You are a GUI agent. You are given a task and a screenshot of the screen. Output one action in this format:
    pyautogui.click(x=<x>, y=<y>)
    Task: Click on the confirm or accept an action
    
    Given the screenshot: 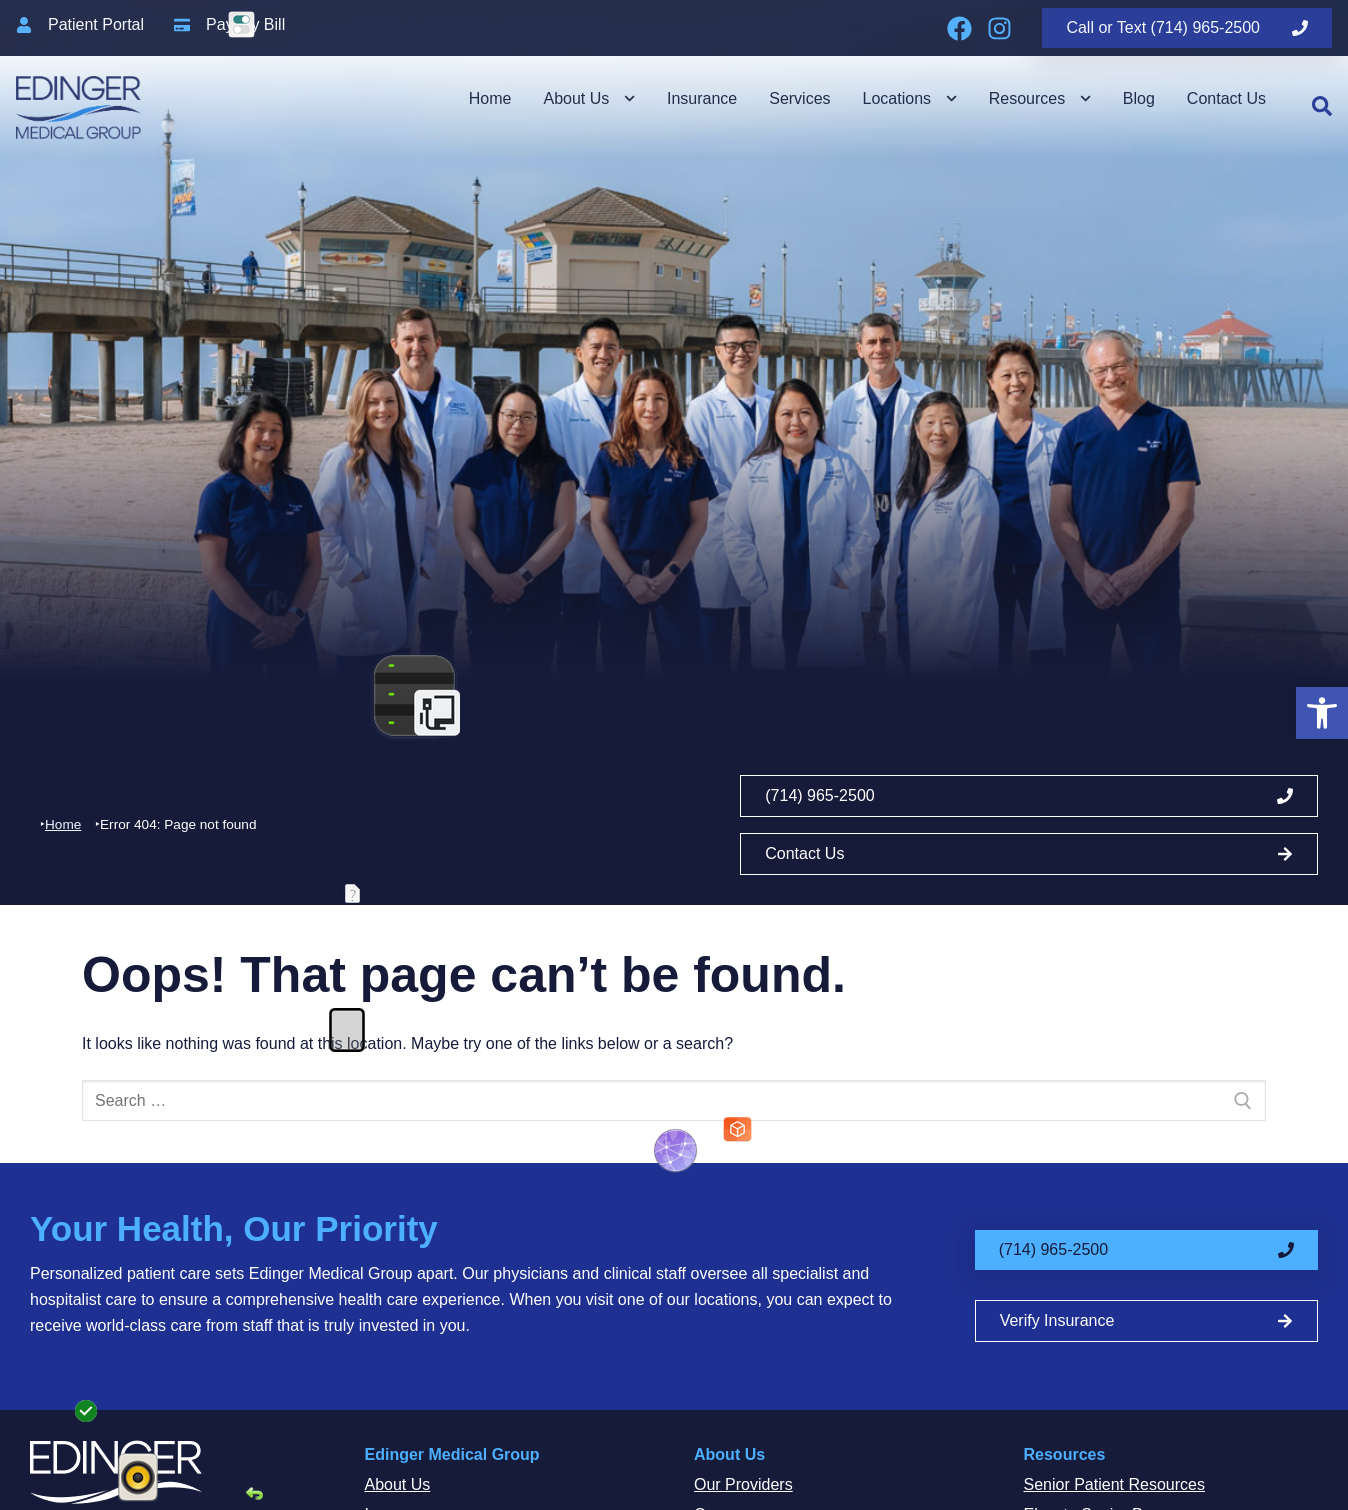 What is the action you would take?
    pyautogui.click(x=86, y=1411)
    